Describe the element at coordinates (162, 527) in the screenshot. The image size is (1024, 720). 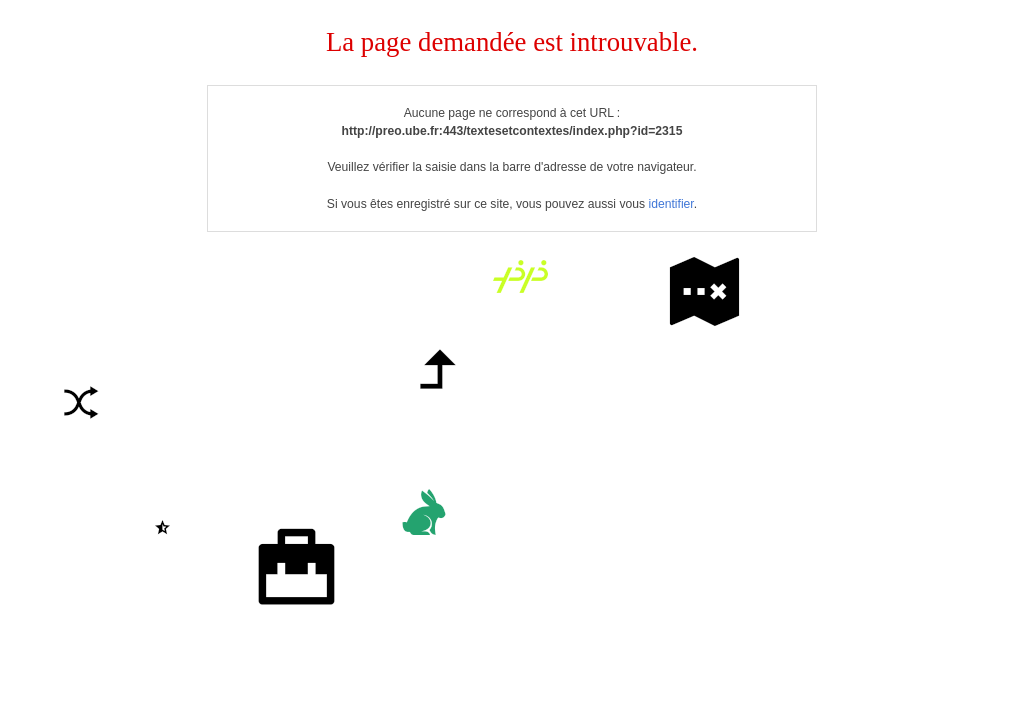
I see `indicates a partial or half-star rating` at that location.